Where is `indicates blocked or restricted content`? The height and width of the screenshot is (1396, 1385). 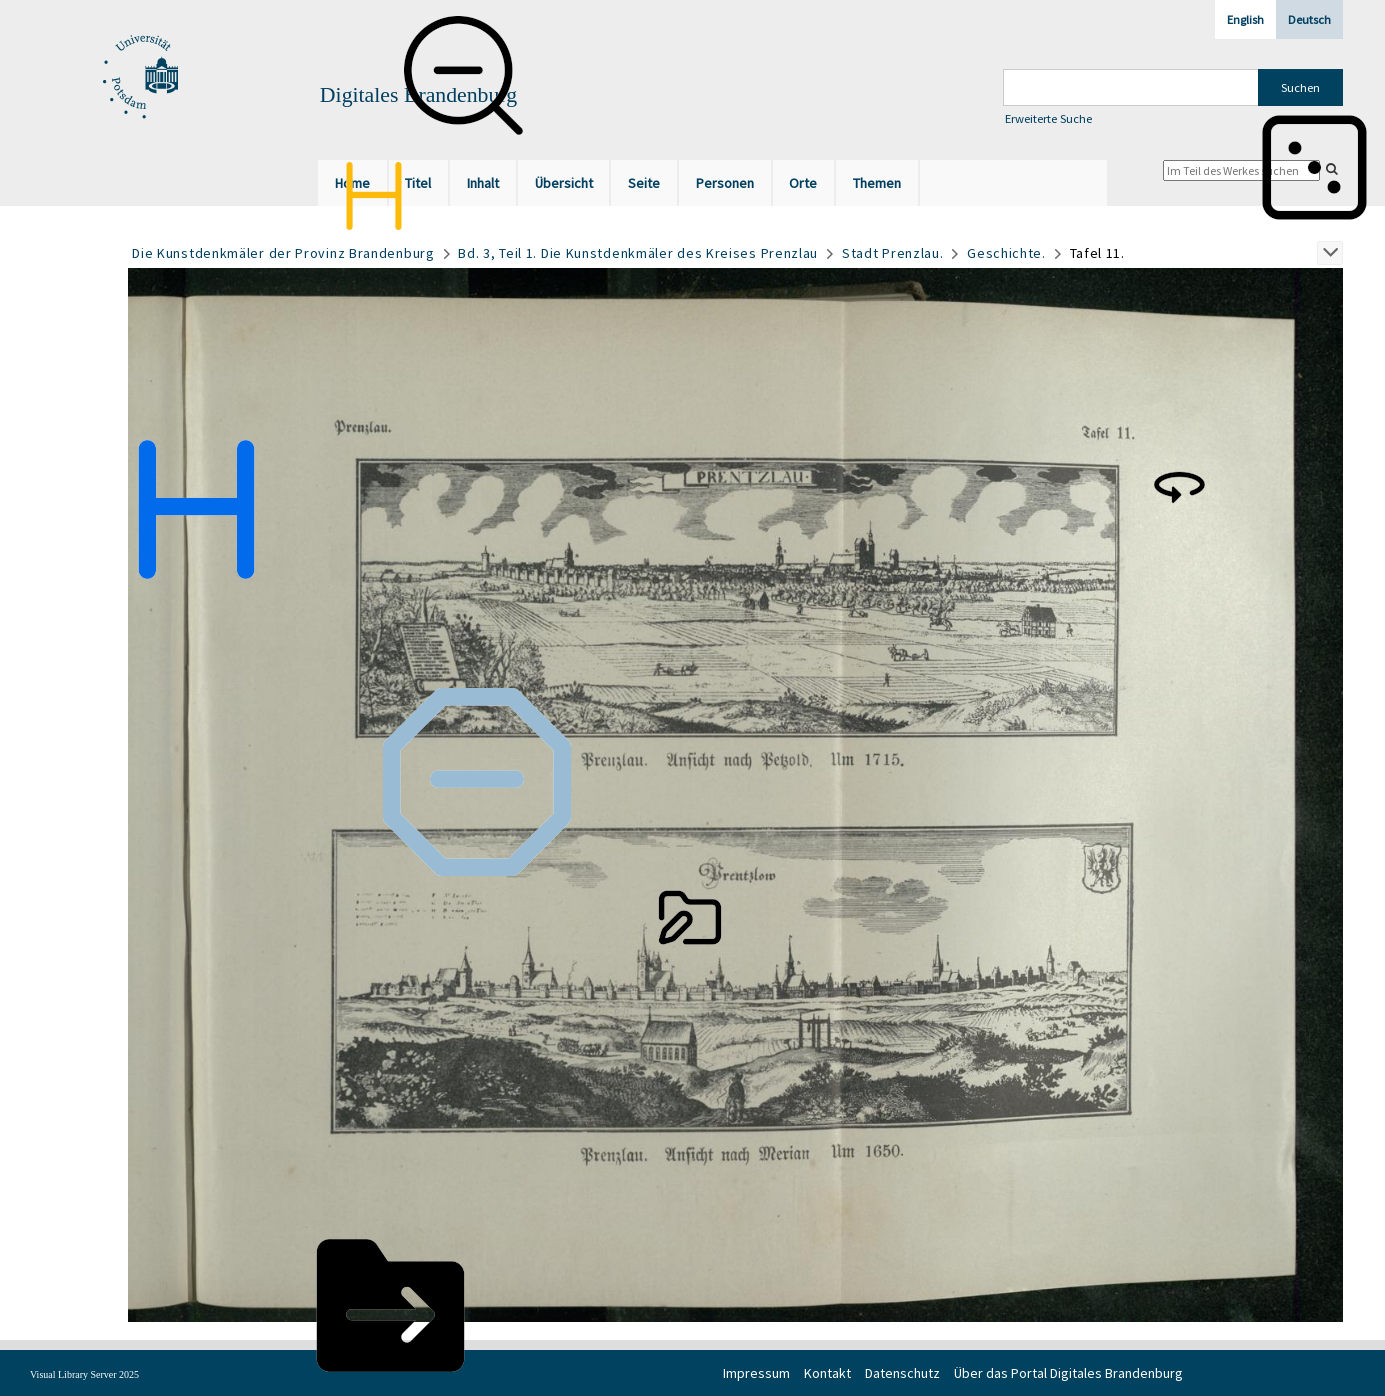 indicates blocked or restricted content is located at coordinates (477, 782).